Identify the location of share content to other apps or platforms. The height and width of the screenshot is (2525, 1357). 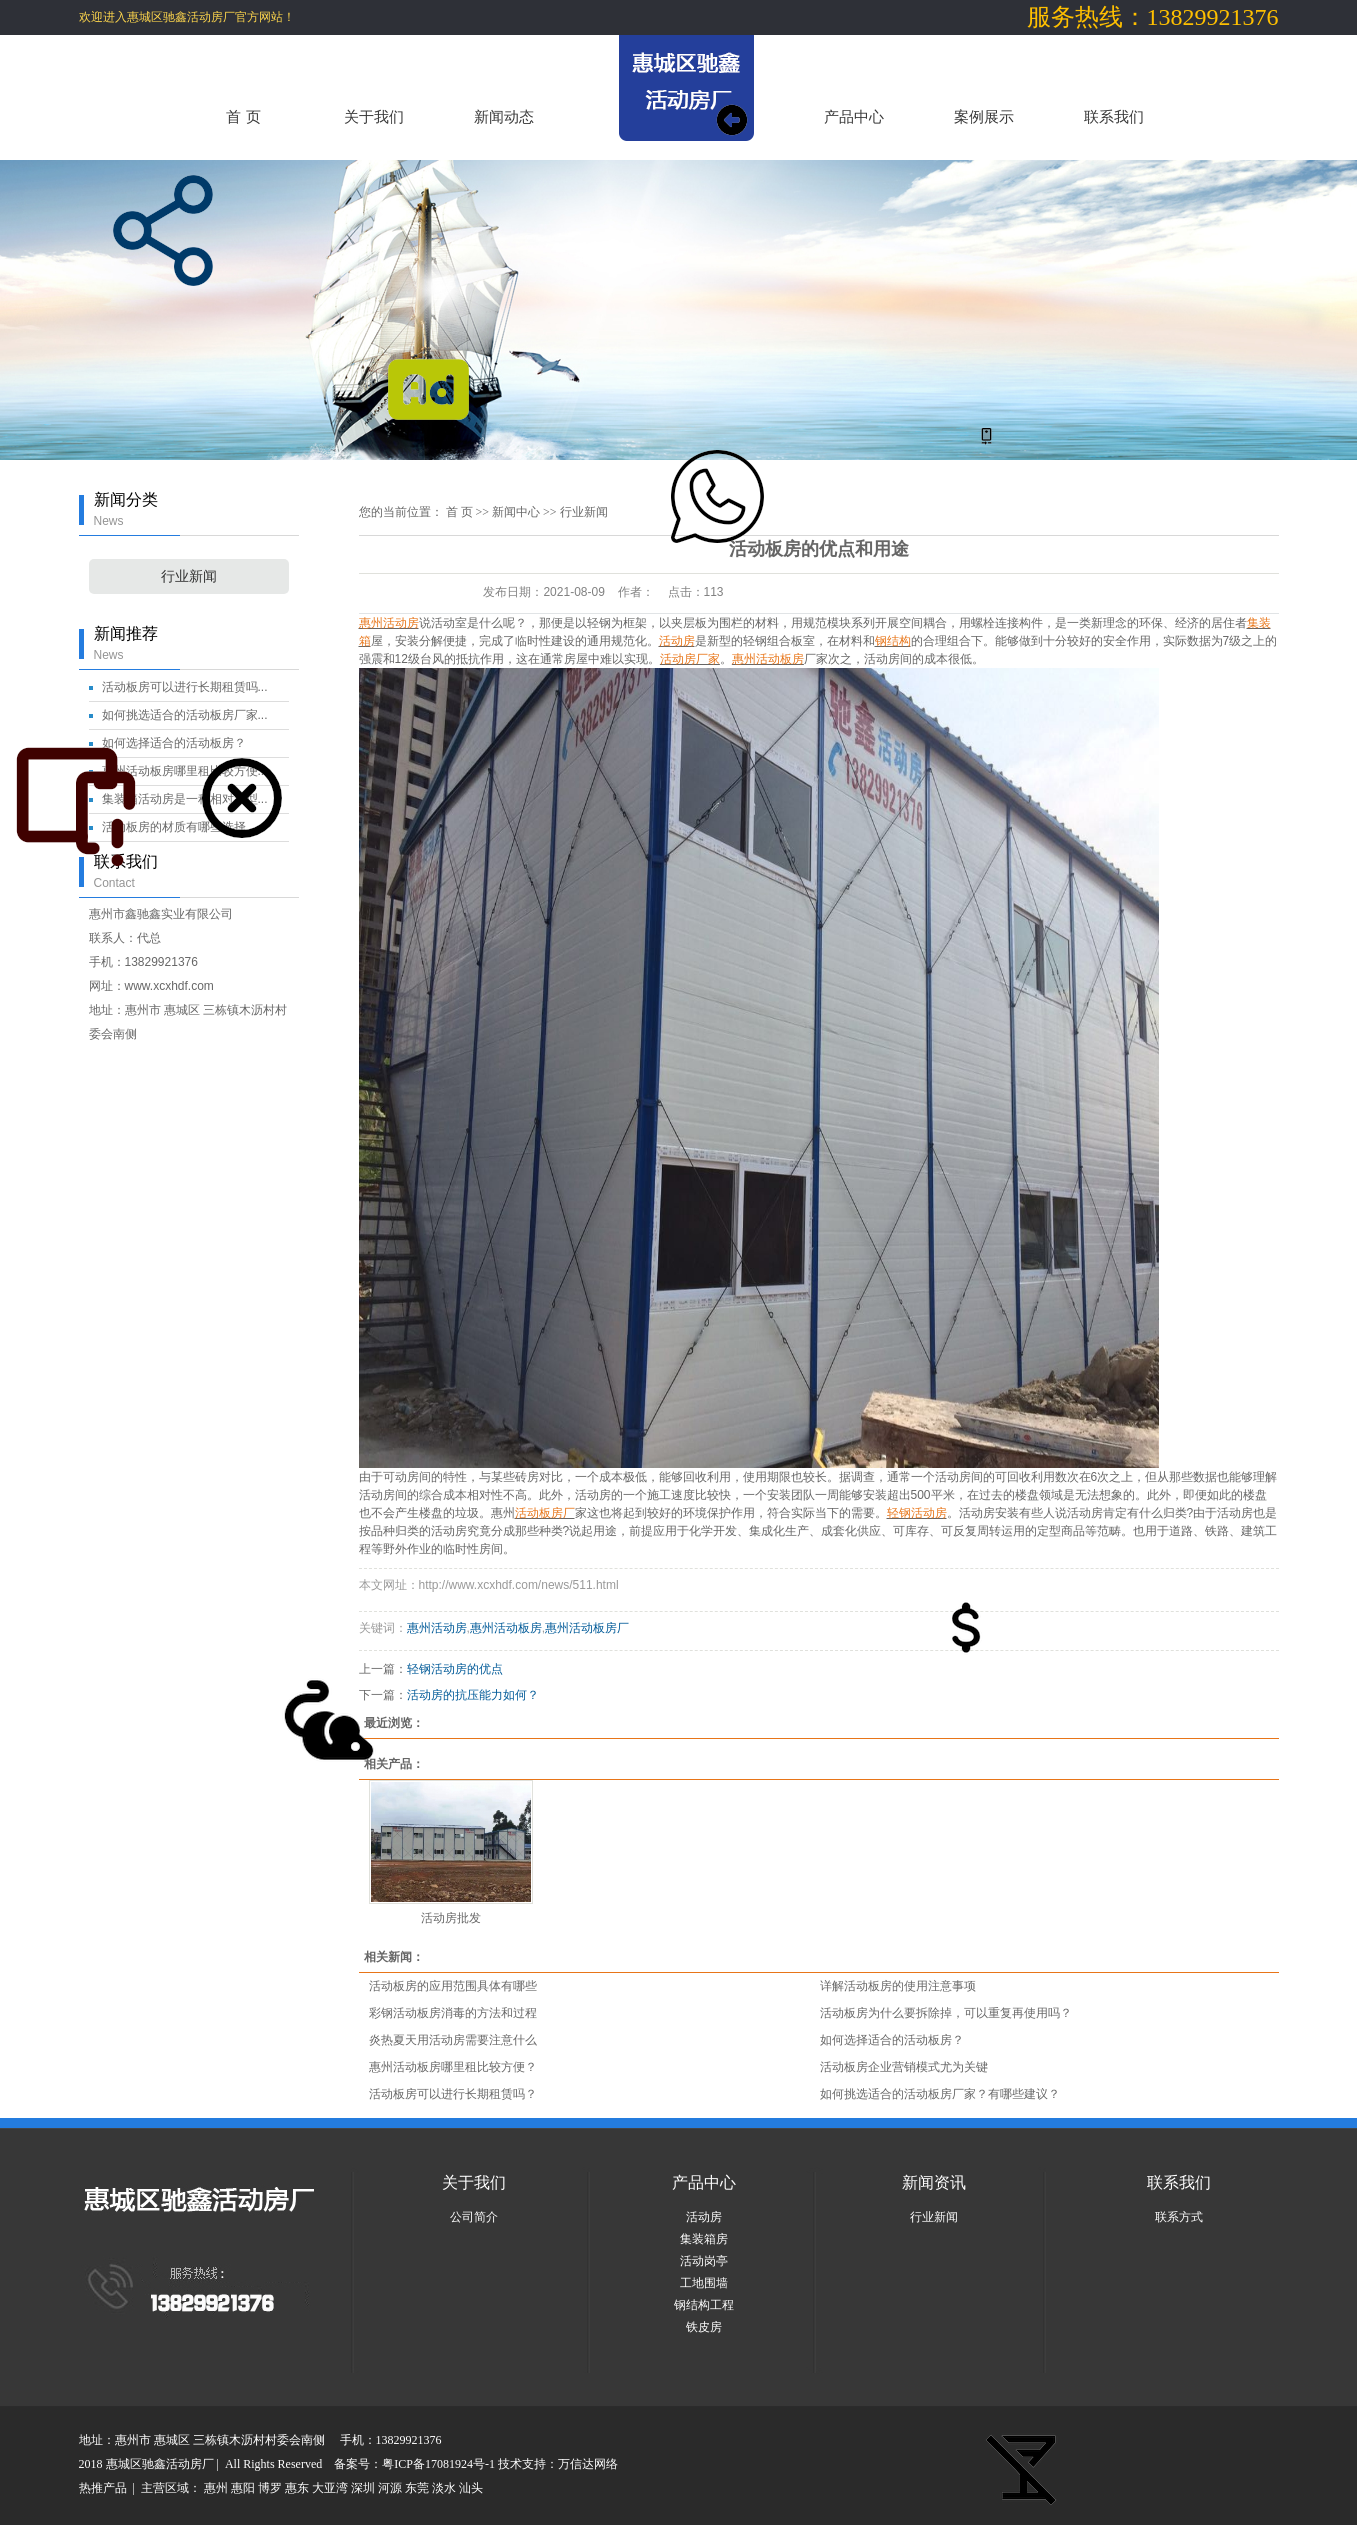
(168, 230).